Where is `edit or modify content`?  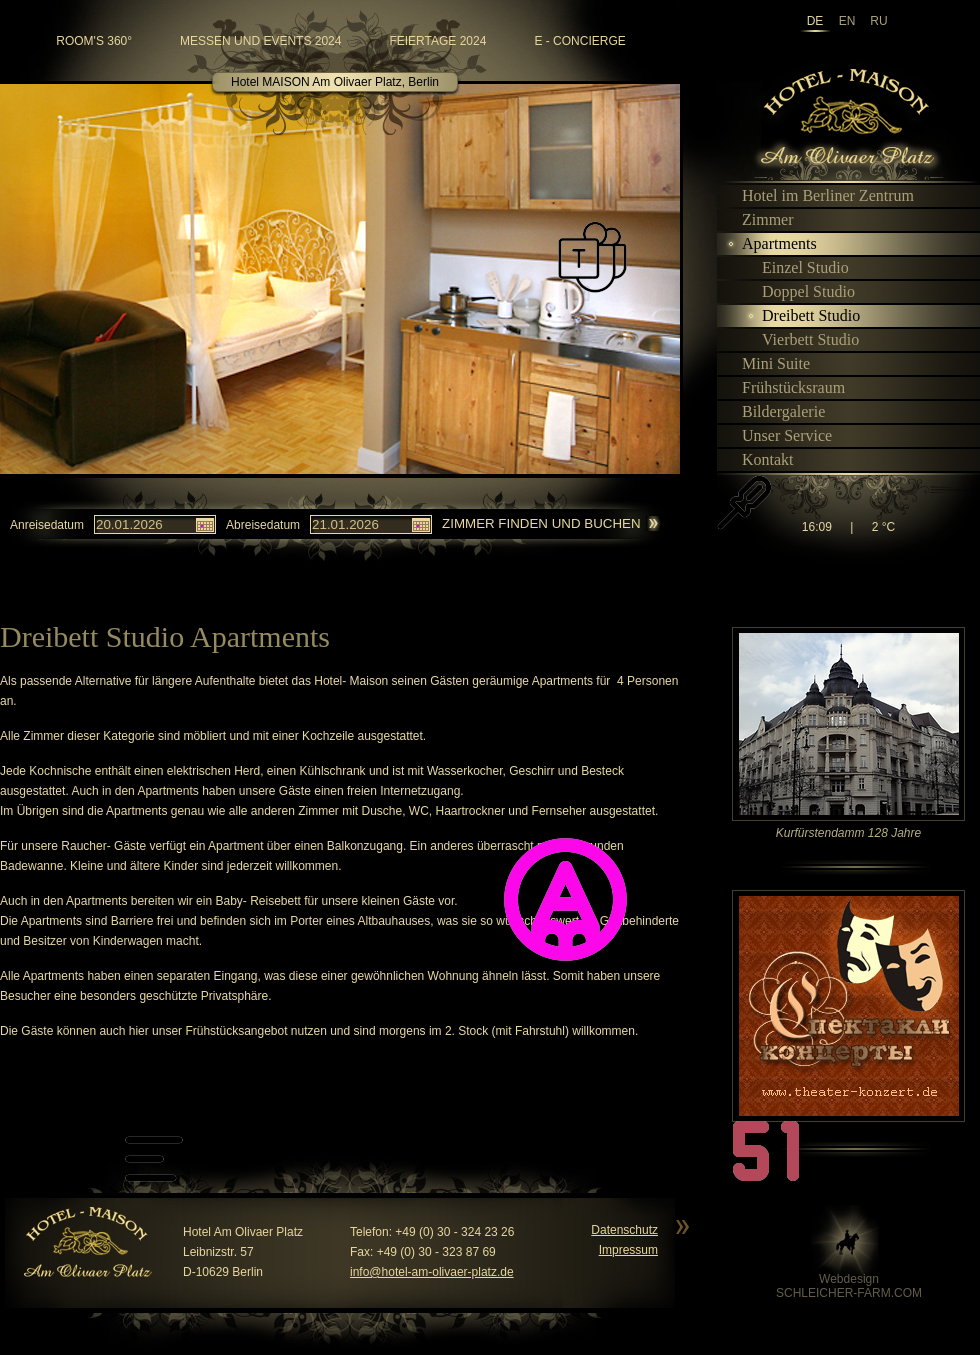 edit or modify content is located at coordinates (565, 899).